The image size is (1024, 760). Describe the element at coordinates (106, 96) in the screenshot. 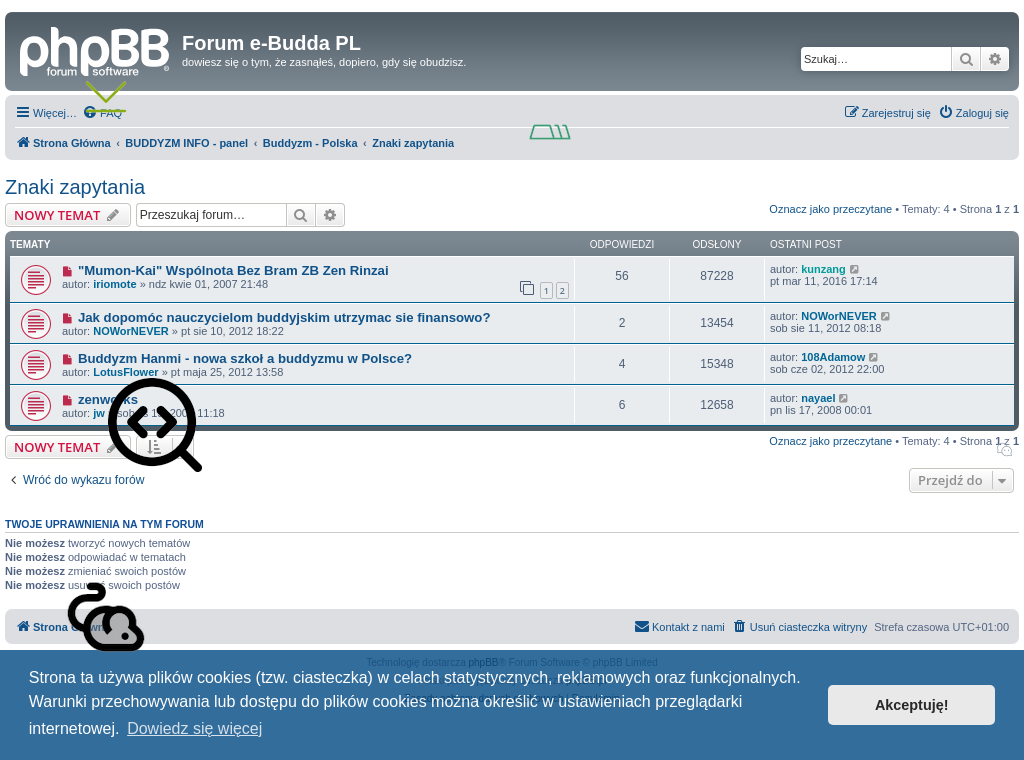

I see `collapse content or section` at that location.